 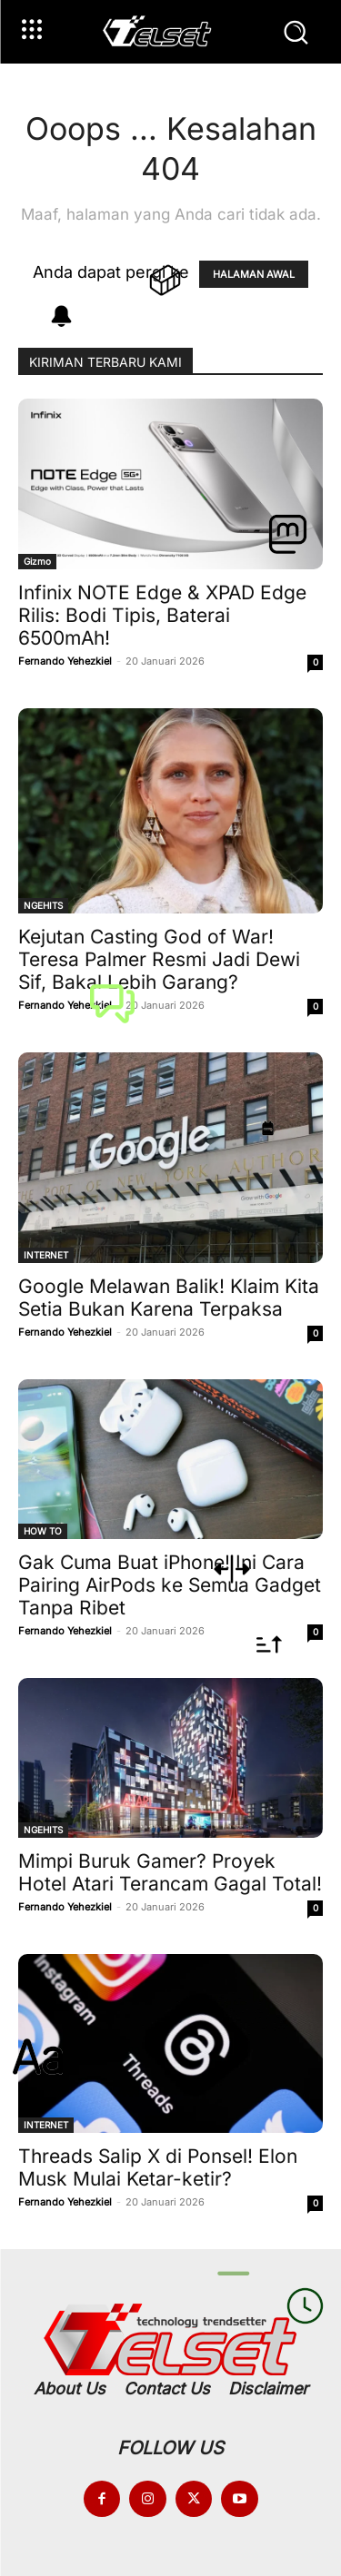 What do you see at coordinates (269, 1644) in the screenshot?
I see `sort items in ascending order` at bounding box center [269, 1644].